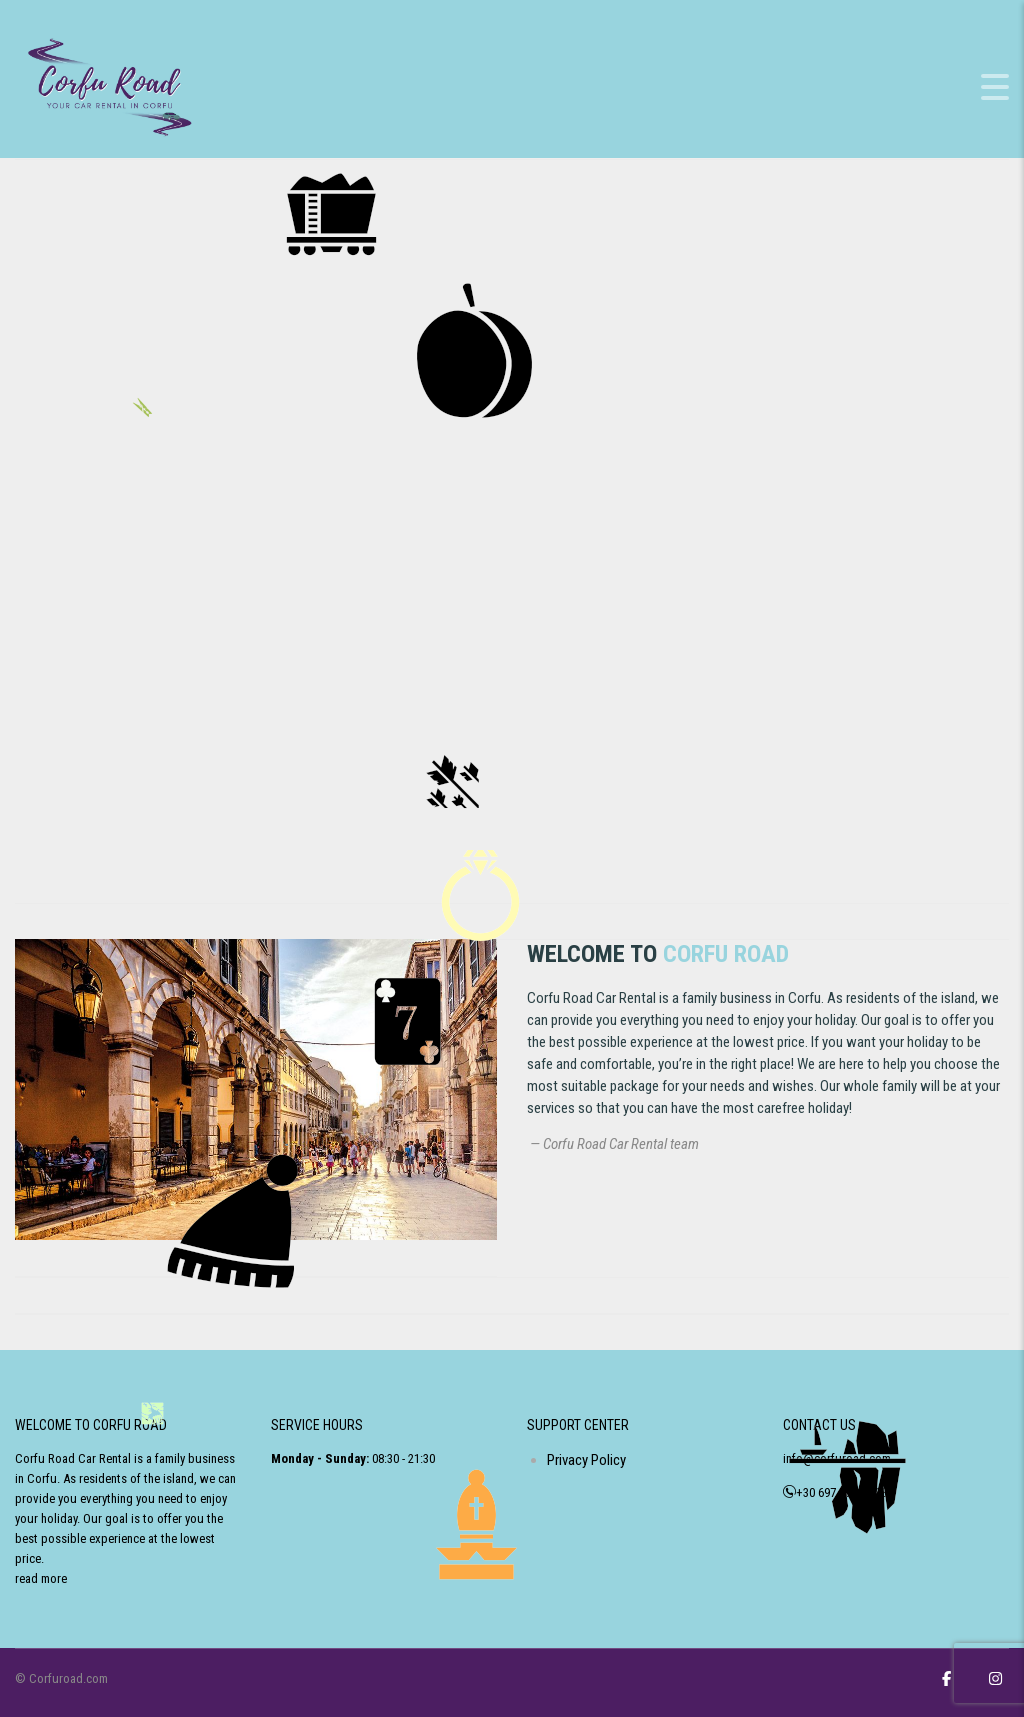 Image resolution: width=1024 pixels, height=1717 pixels. I want to click on pin or clip an item for later reference, so click(142, 407).